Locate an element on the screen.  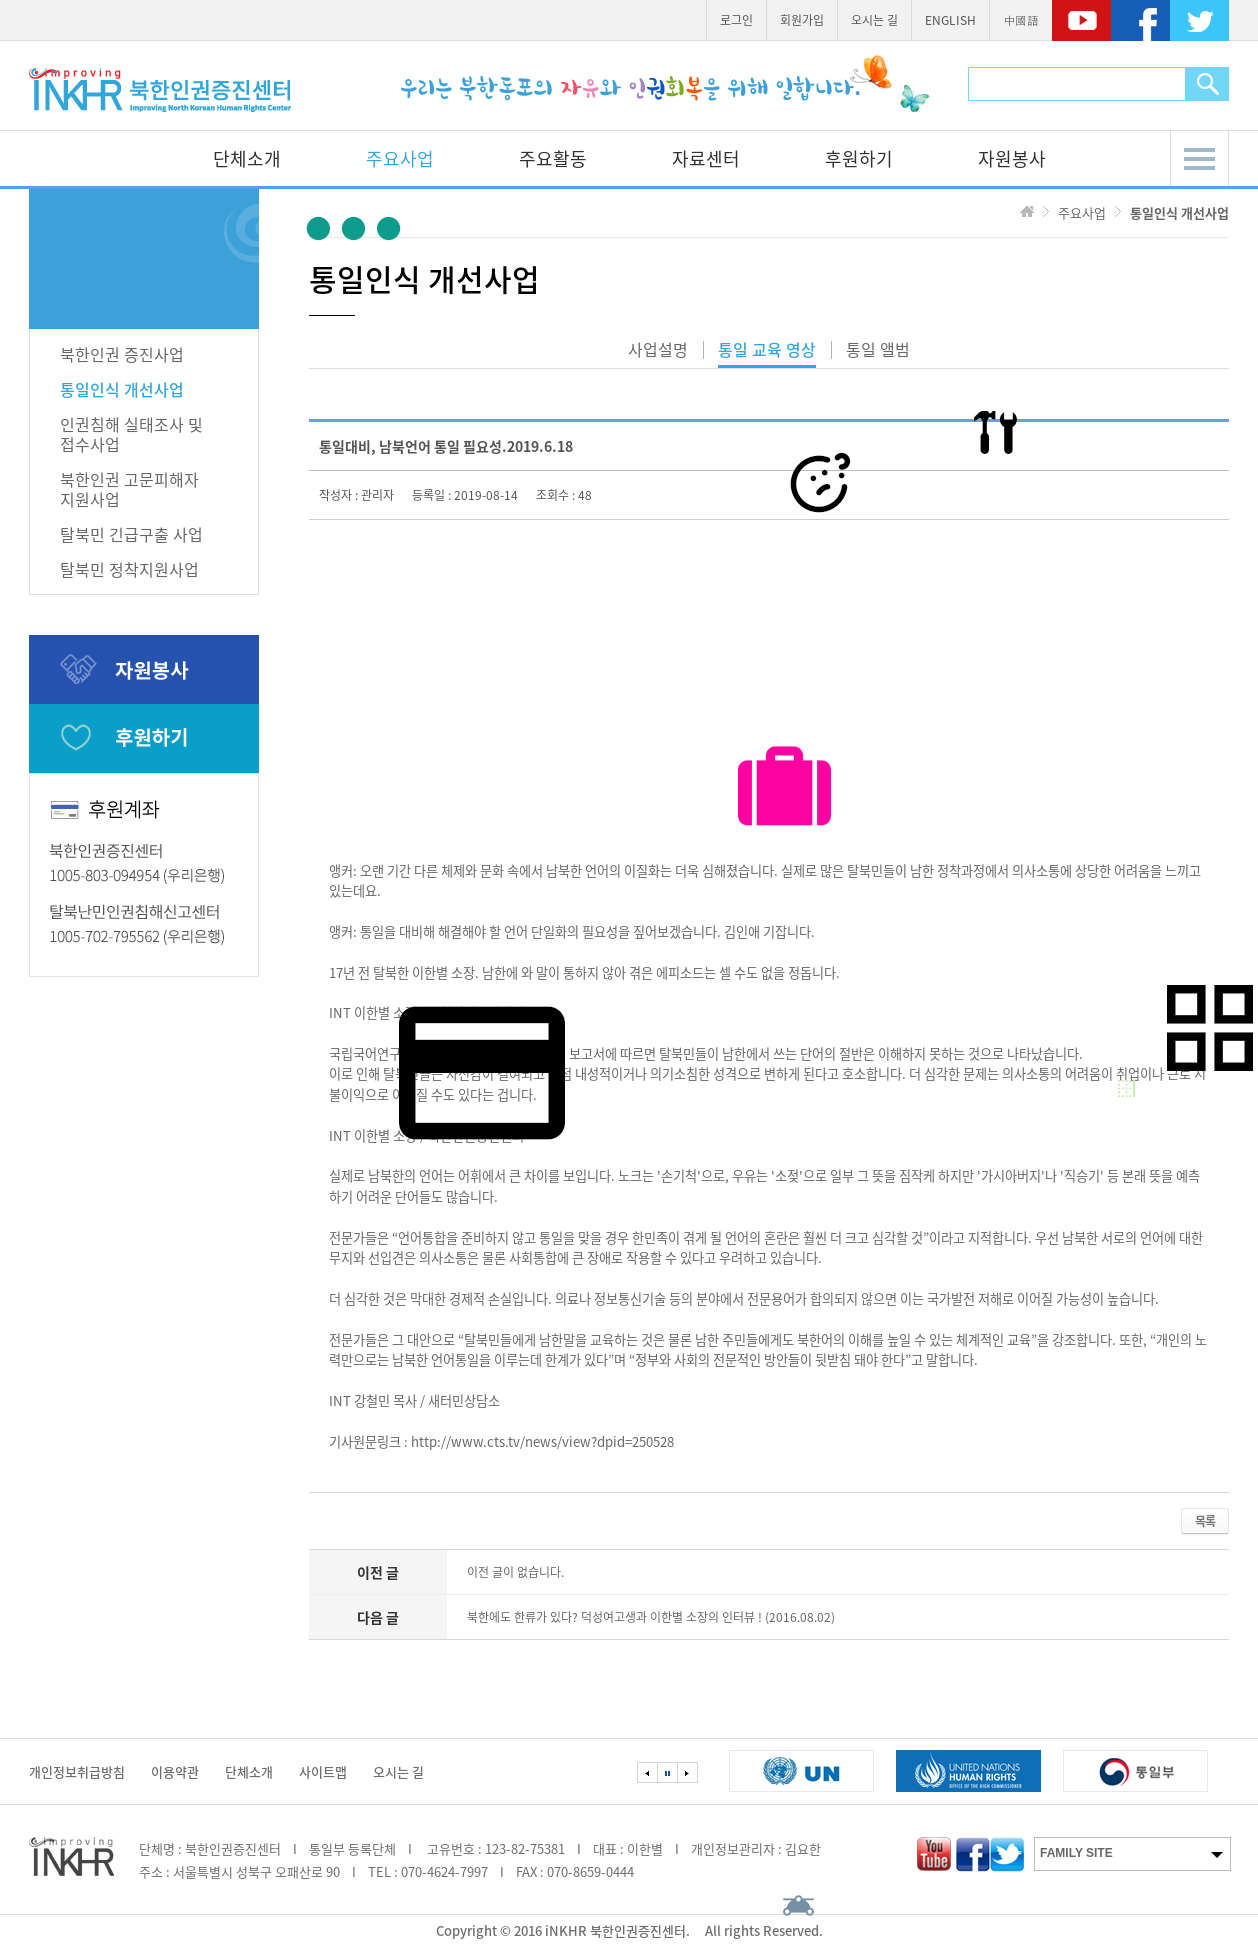
access more options or actions is located at coordinates (353, 228).